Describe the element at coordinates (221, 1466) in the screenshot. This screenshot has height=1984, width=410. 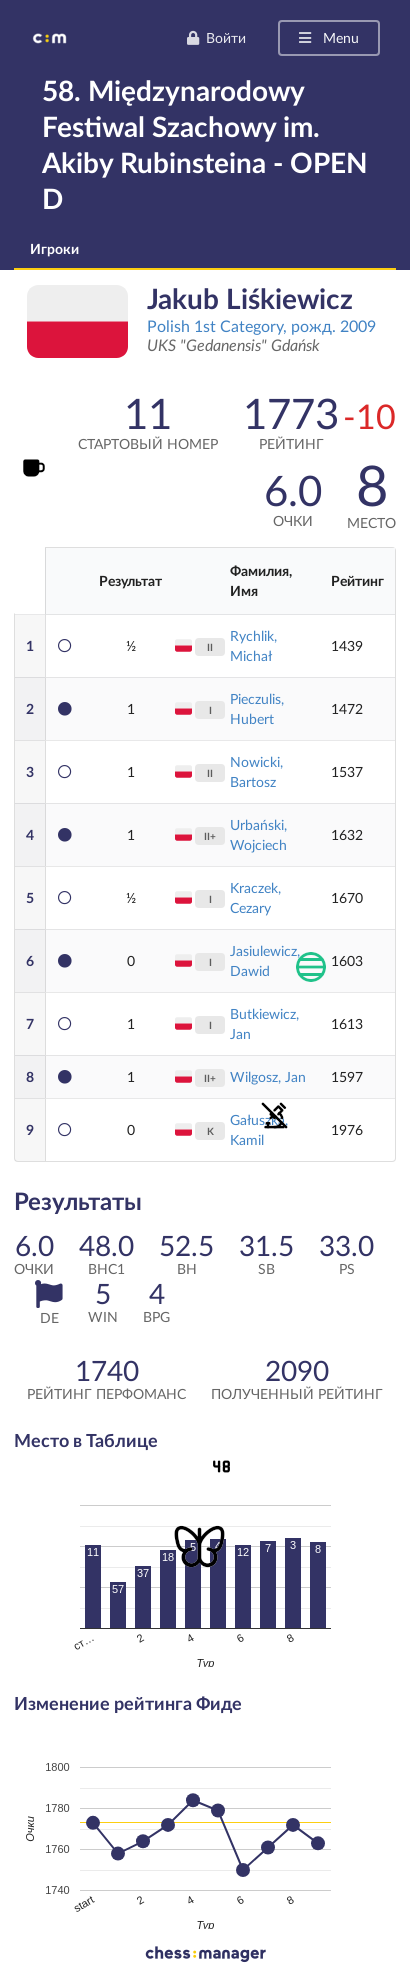
I see `indicates item number 48 in a list or sequence` at that location.